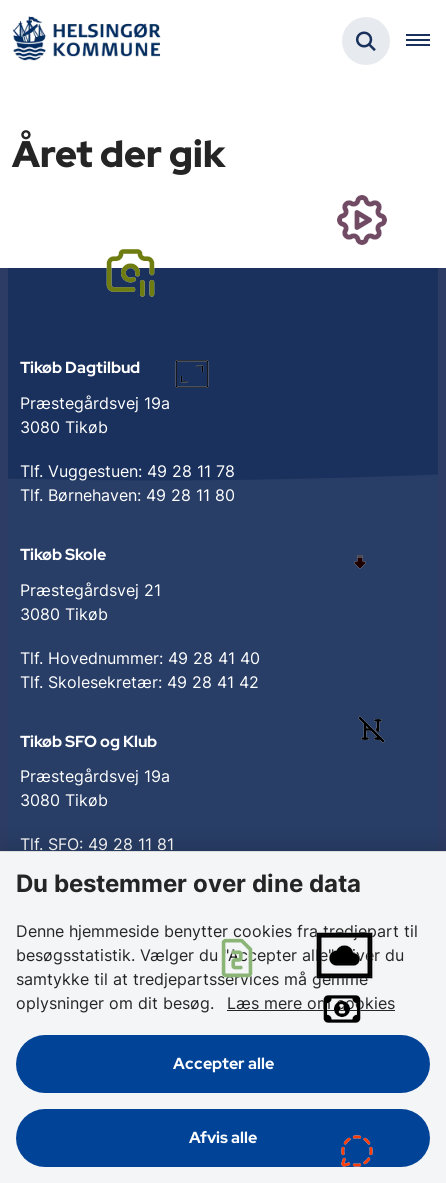 Image resolution: width=446 pixels, height=1183 pixels. Describe the element at coordinates (344, 955) in the screenshot. I see `access daydream or screen saver settings` at that location.